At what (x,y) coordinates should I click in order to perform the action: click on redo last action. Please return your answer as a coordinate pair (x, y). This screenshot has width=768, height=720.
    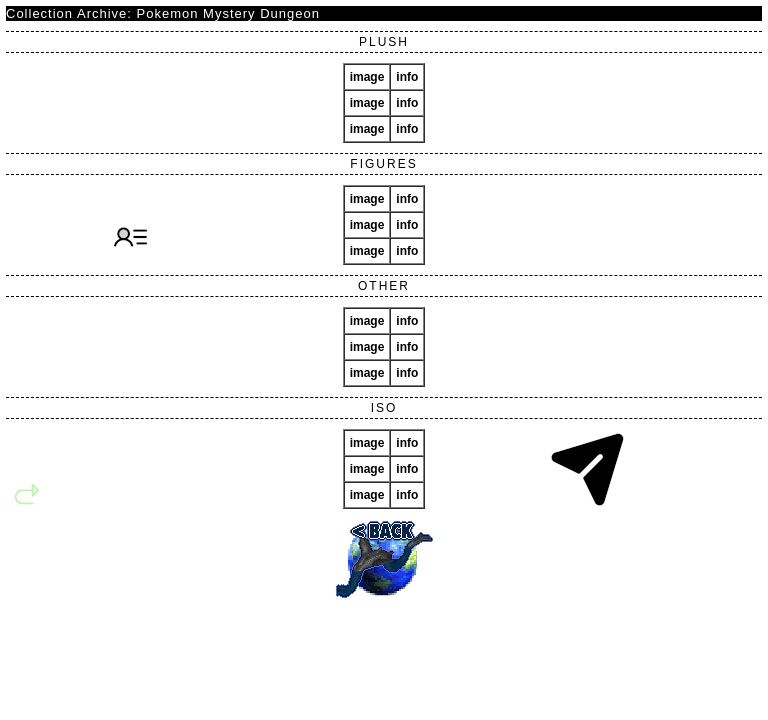
    Looking at the image, I should click on (27, 495).